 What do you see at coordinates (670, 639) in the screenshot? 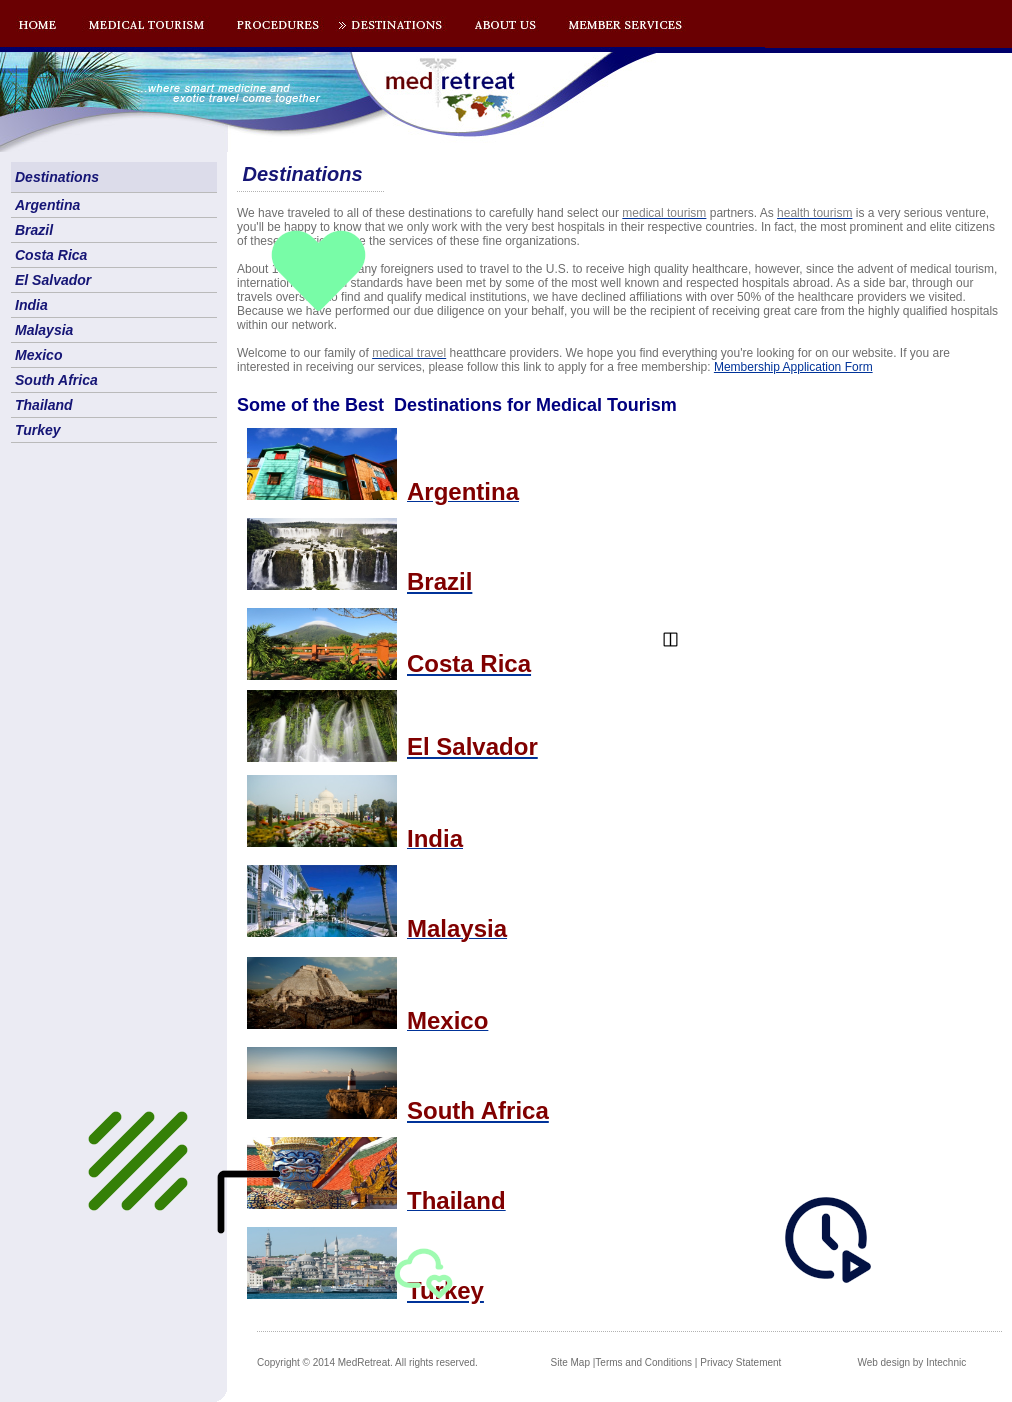
I see `switch to two-column layout` at bounding box center [670, 639].